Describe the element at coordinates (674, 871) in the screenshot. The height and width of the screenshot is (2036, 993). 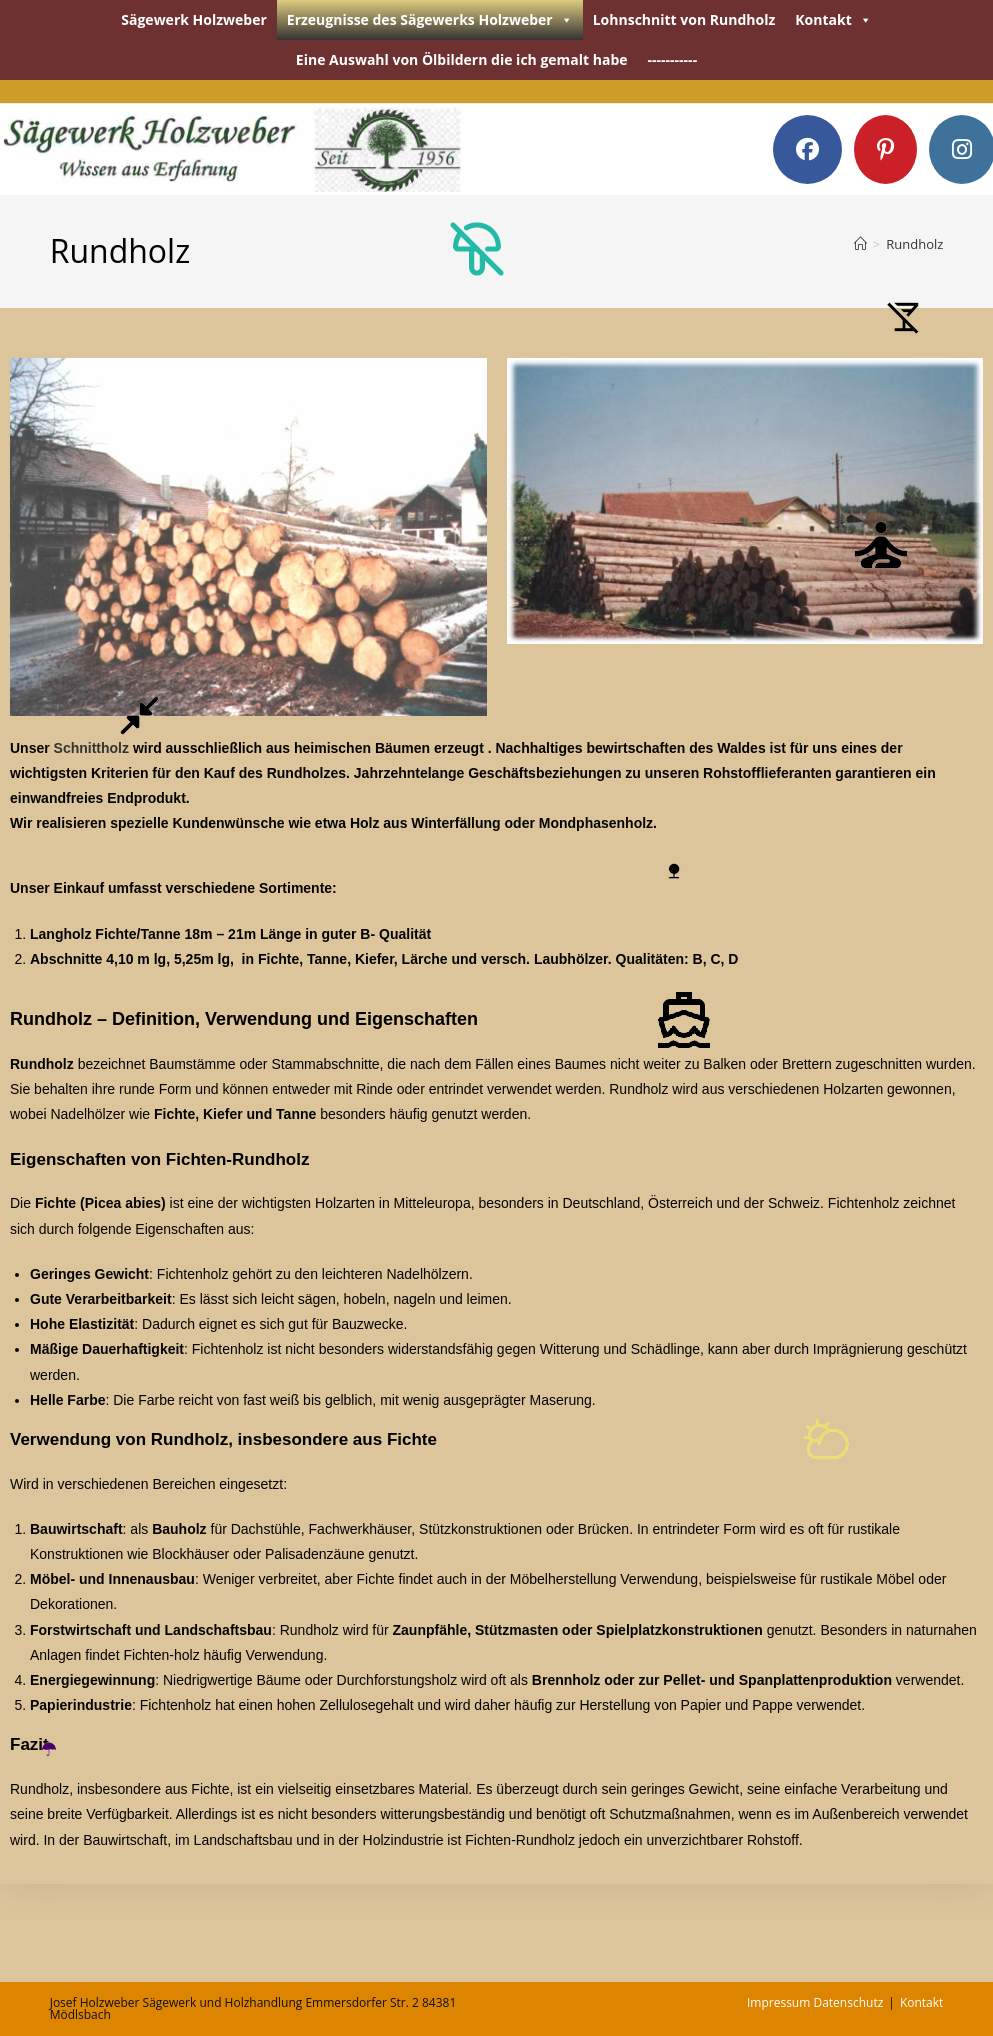
I see `view nature or outdoor content` at that location.